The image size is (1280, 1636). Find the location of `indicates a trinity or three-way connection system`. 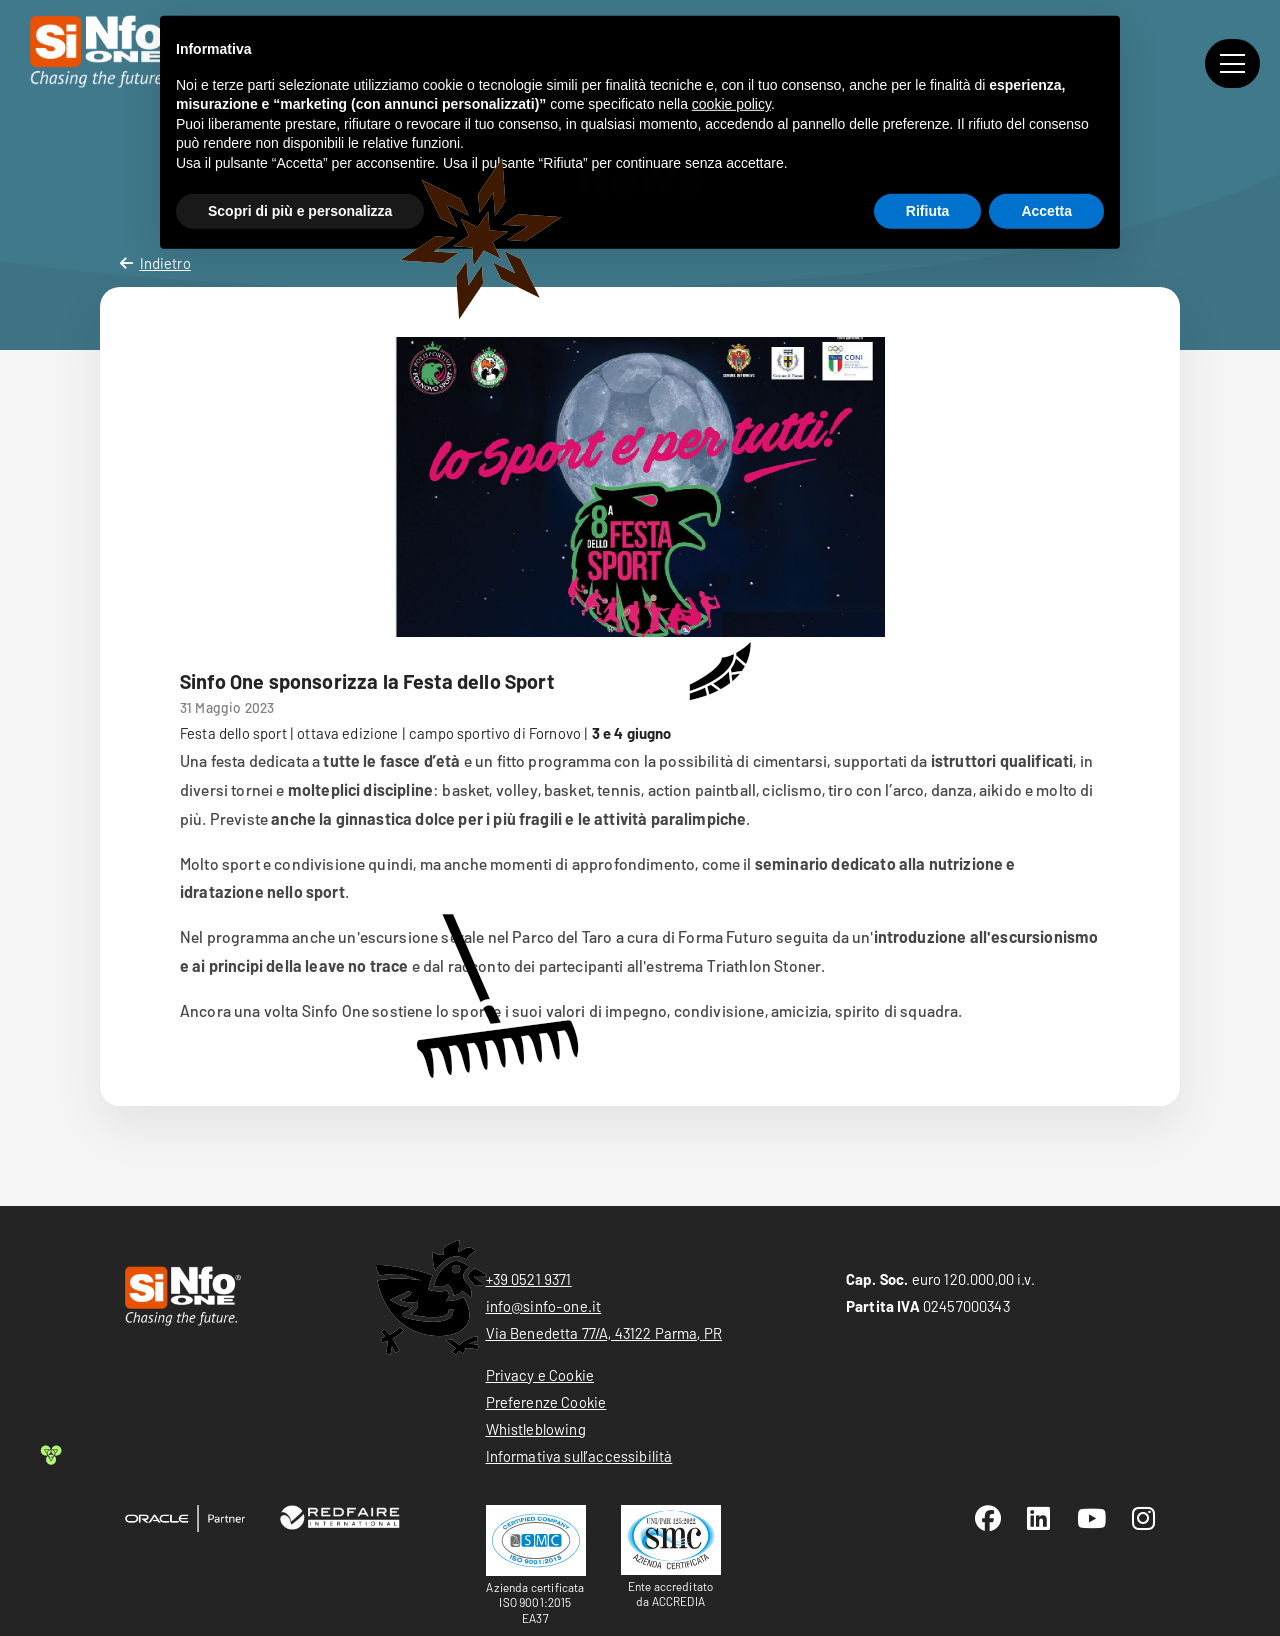

indicates a trinity or three-way connection system is located at coordinates (51, 1455).